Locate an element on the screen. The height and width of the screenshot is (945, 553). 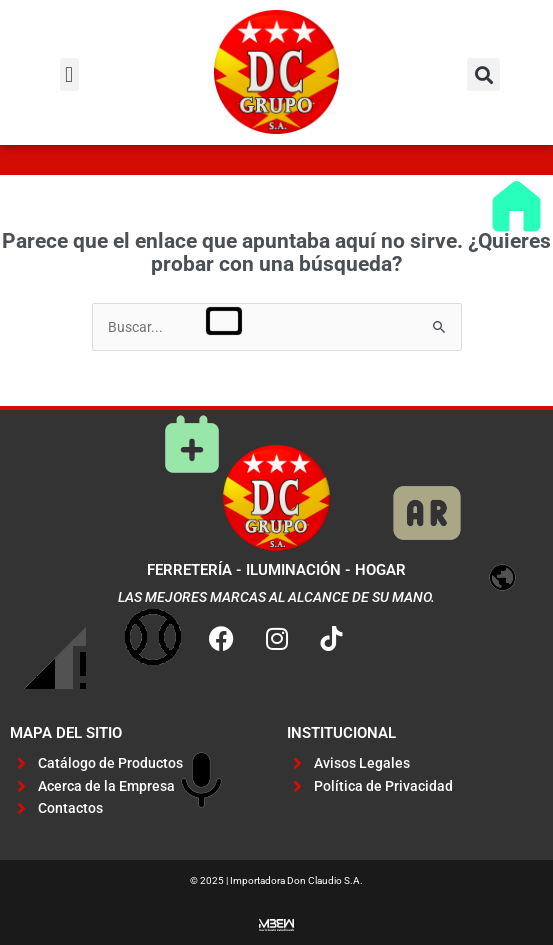
go to home screen is located at coordinates (516, 208).